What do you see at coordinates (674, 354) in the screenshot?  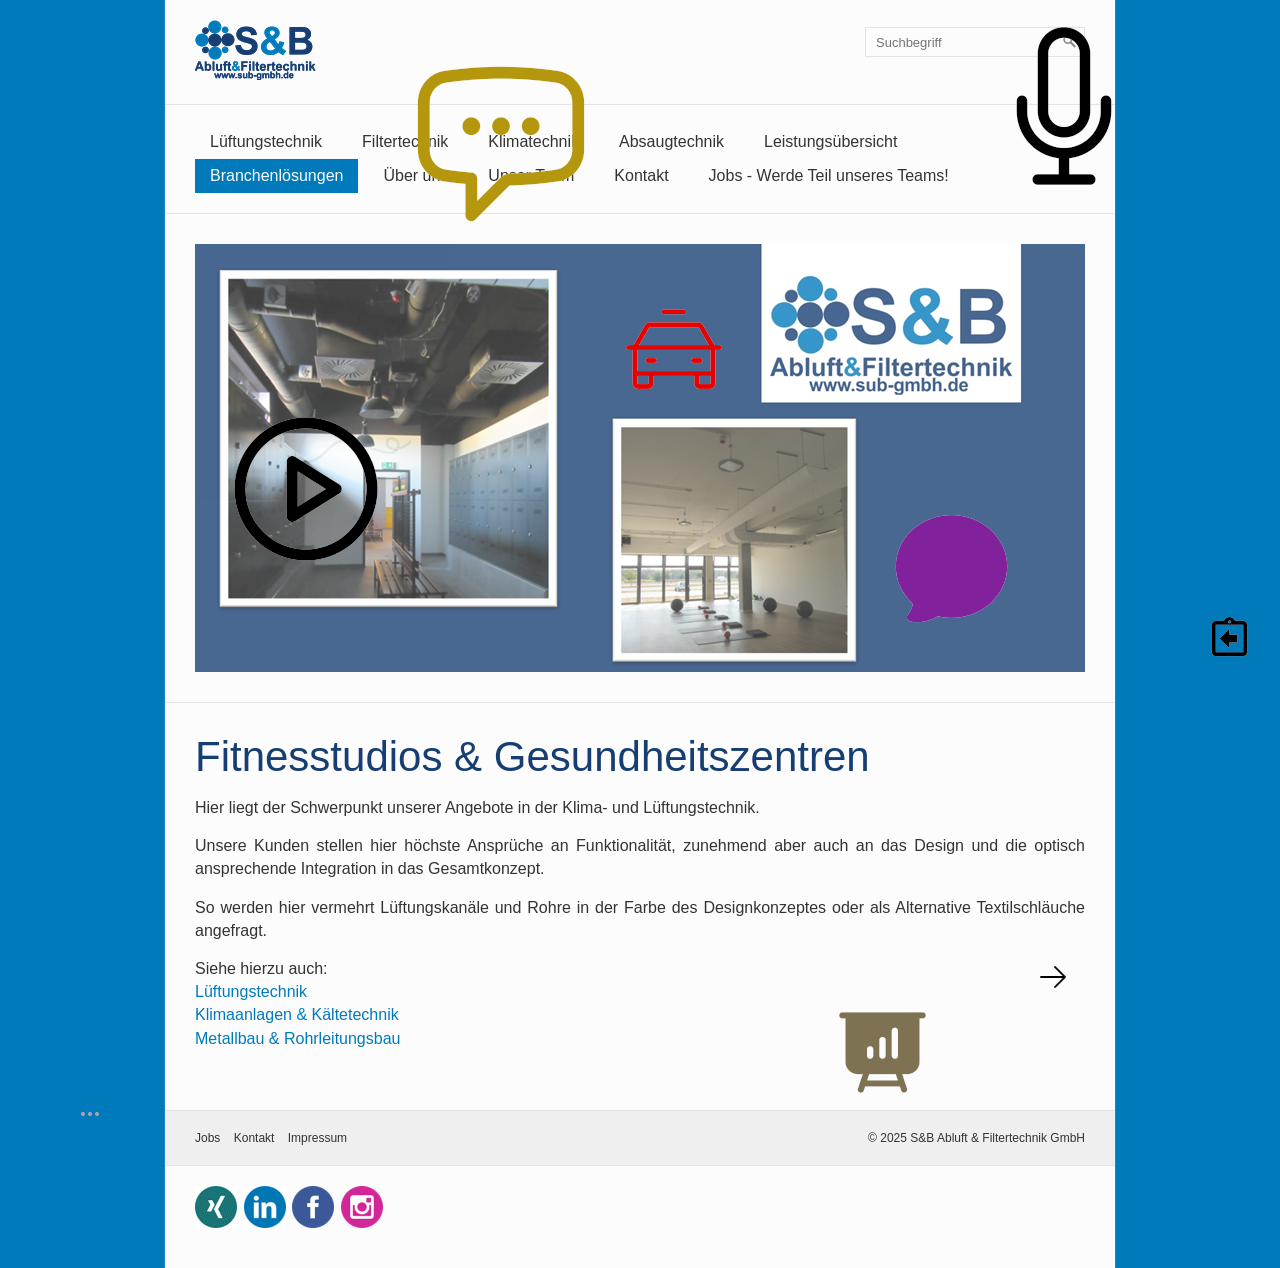 I see `contact or locate emergency services` at bounding box center [674, 354].